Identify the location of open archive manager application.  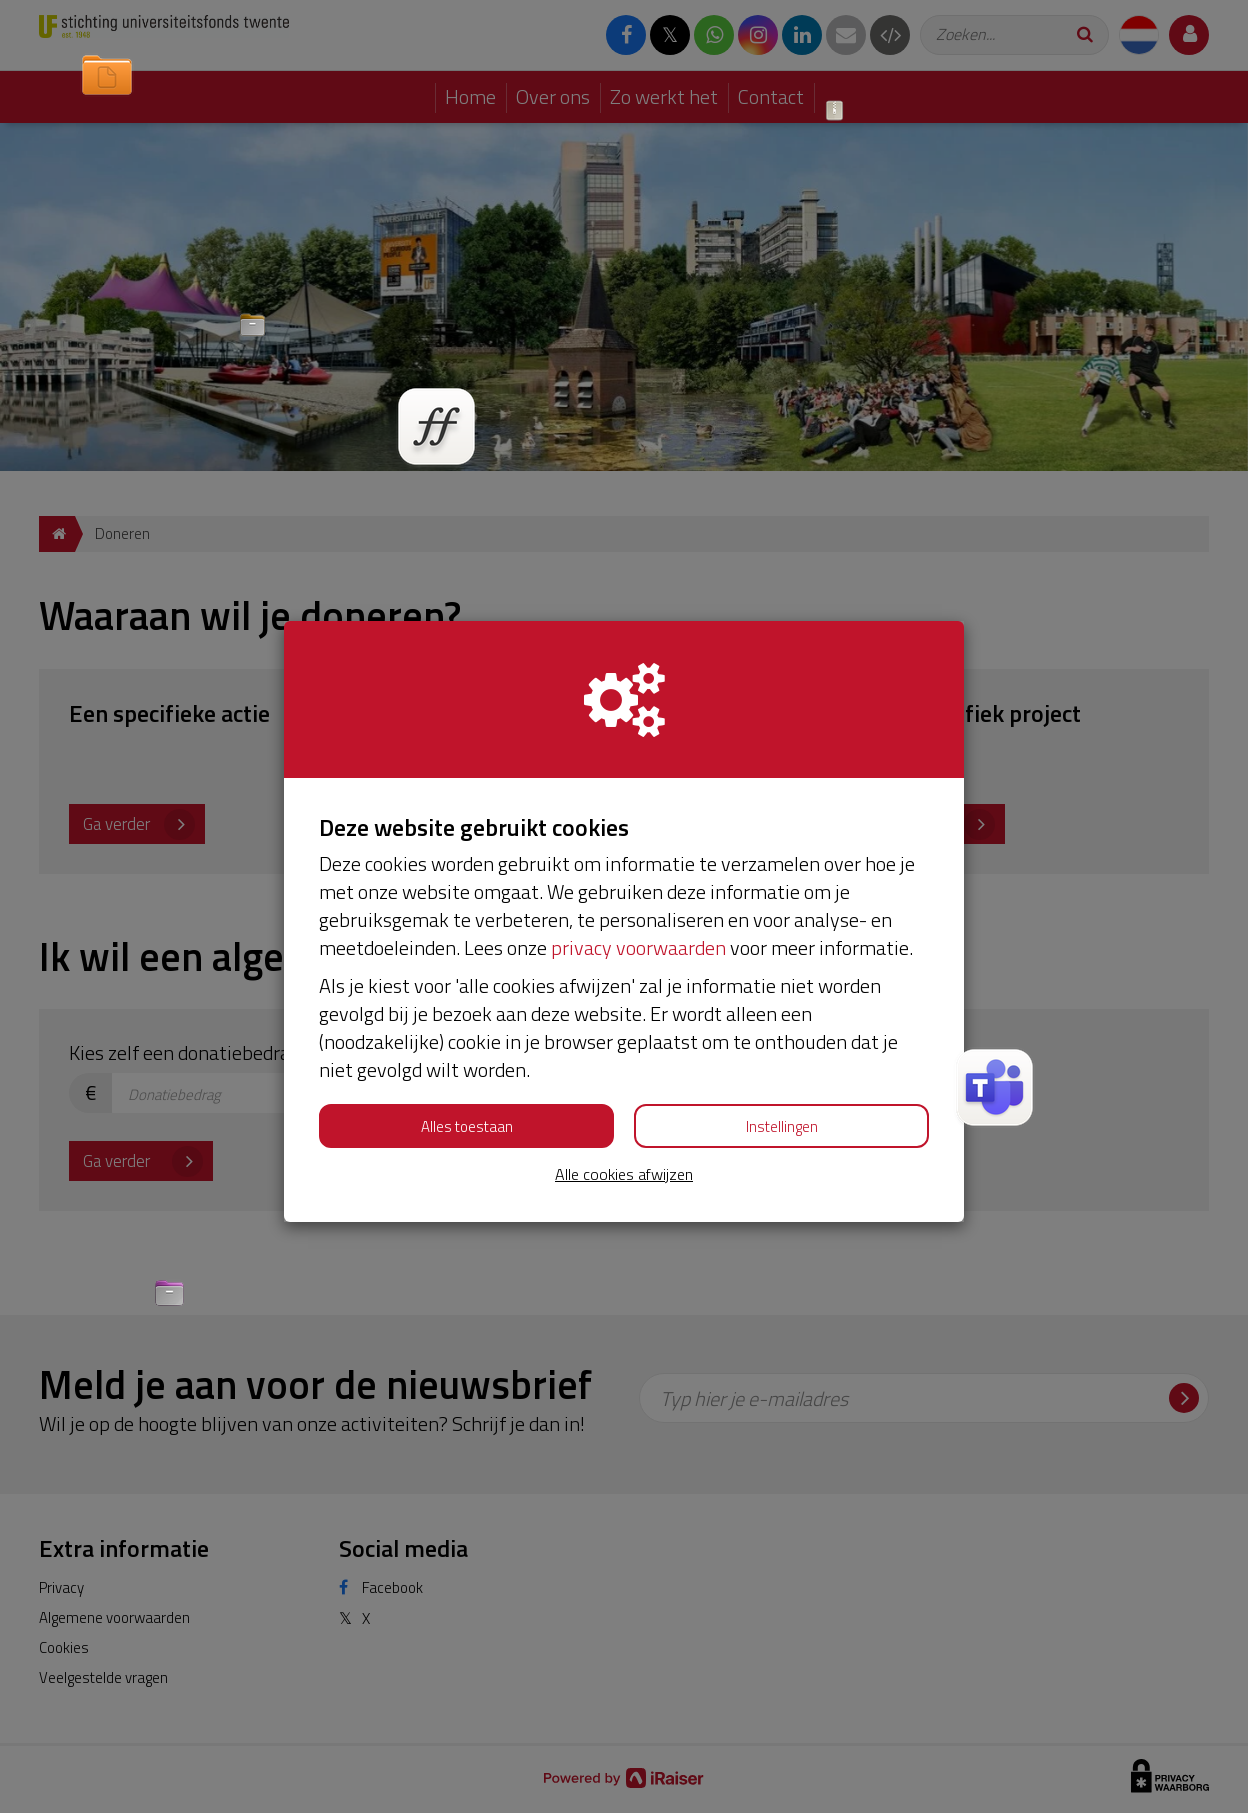
(834, 110).